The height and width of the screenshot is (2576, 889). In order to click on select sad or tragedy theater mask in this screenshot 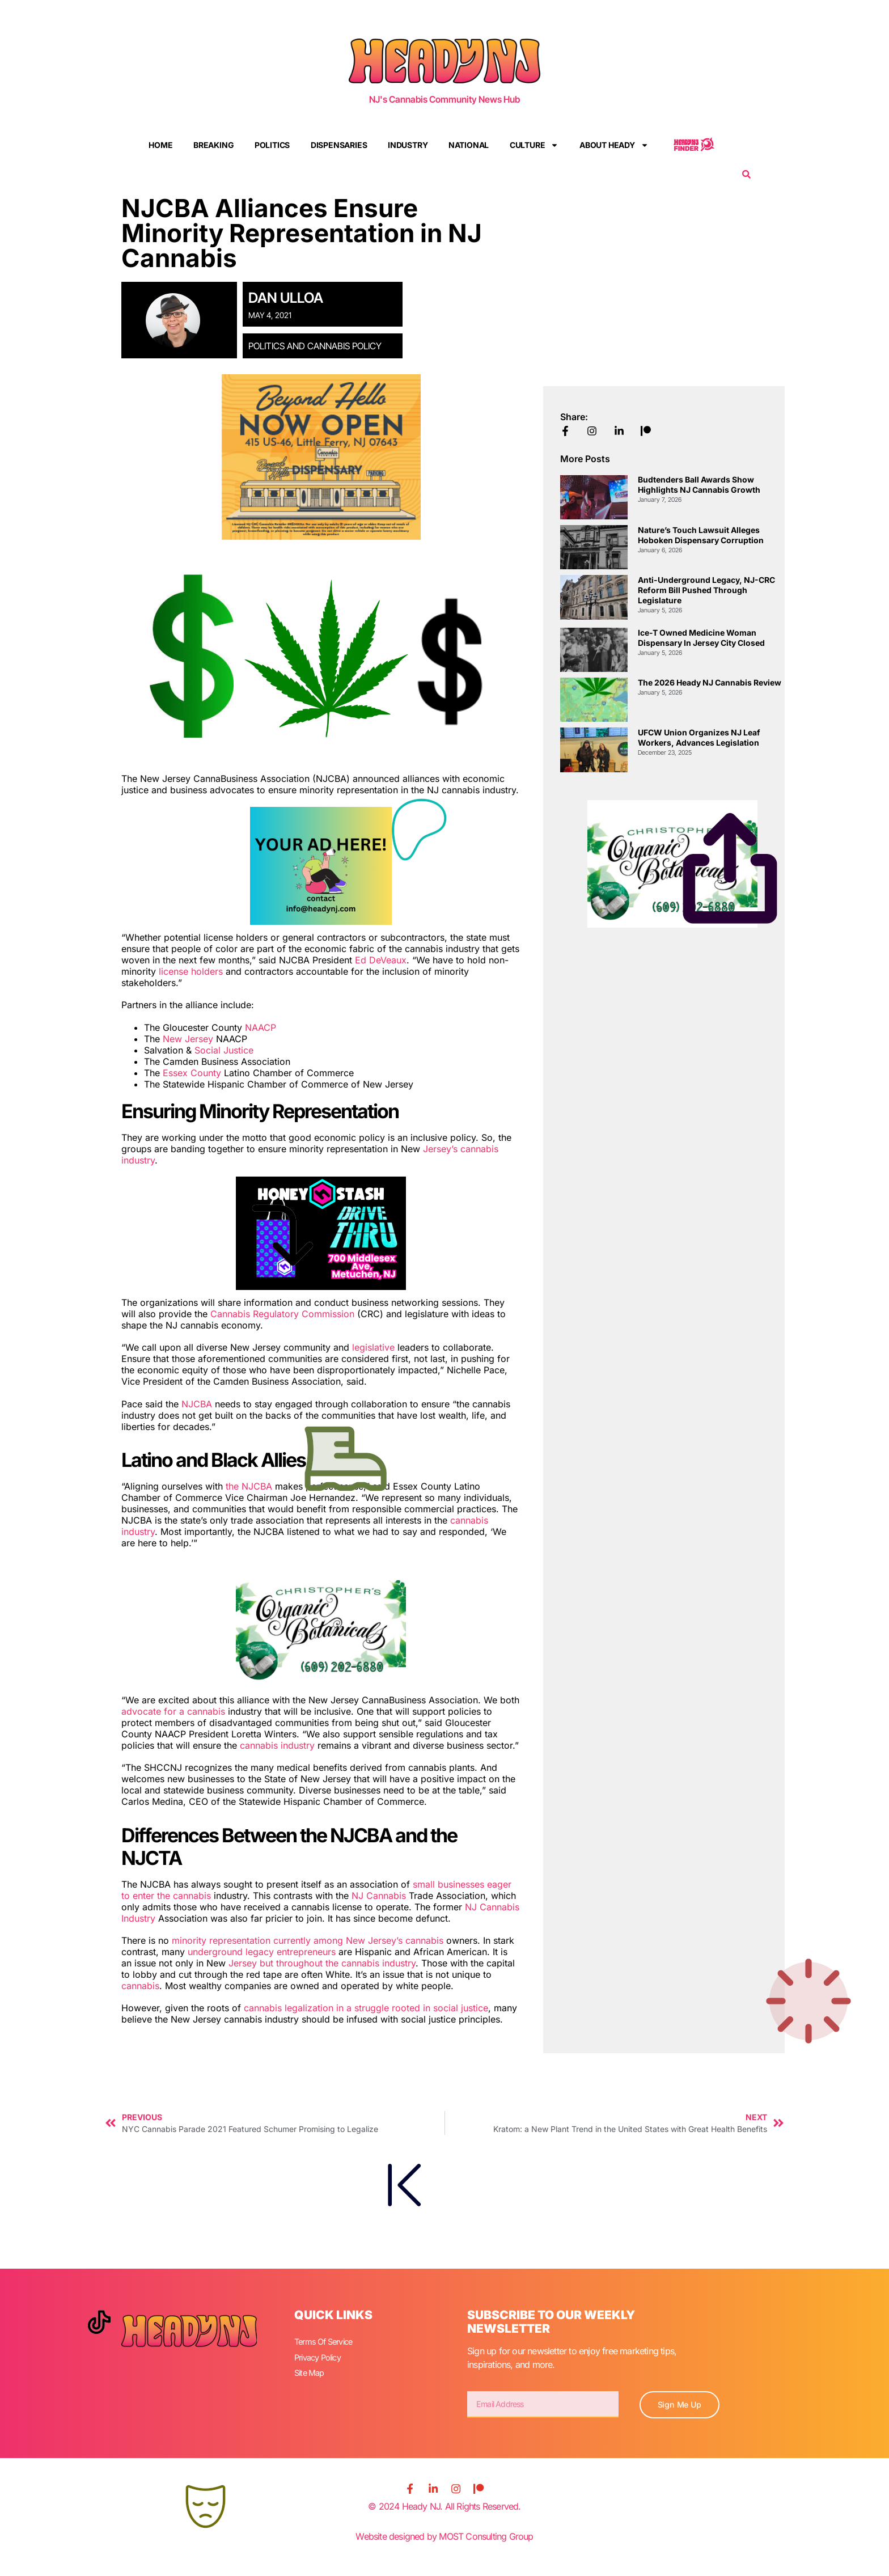, I will do `click(205, 2505)`.